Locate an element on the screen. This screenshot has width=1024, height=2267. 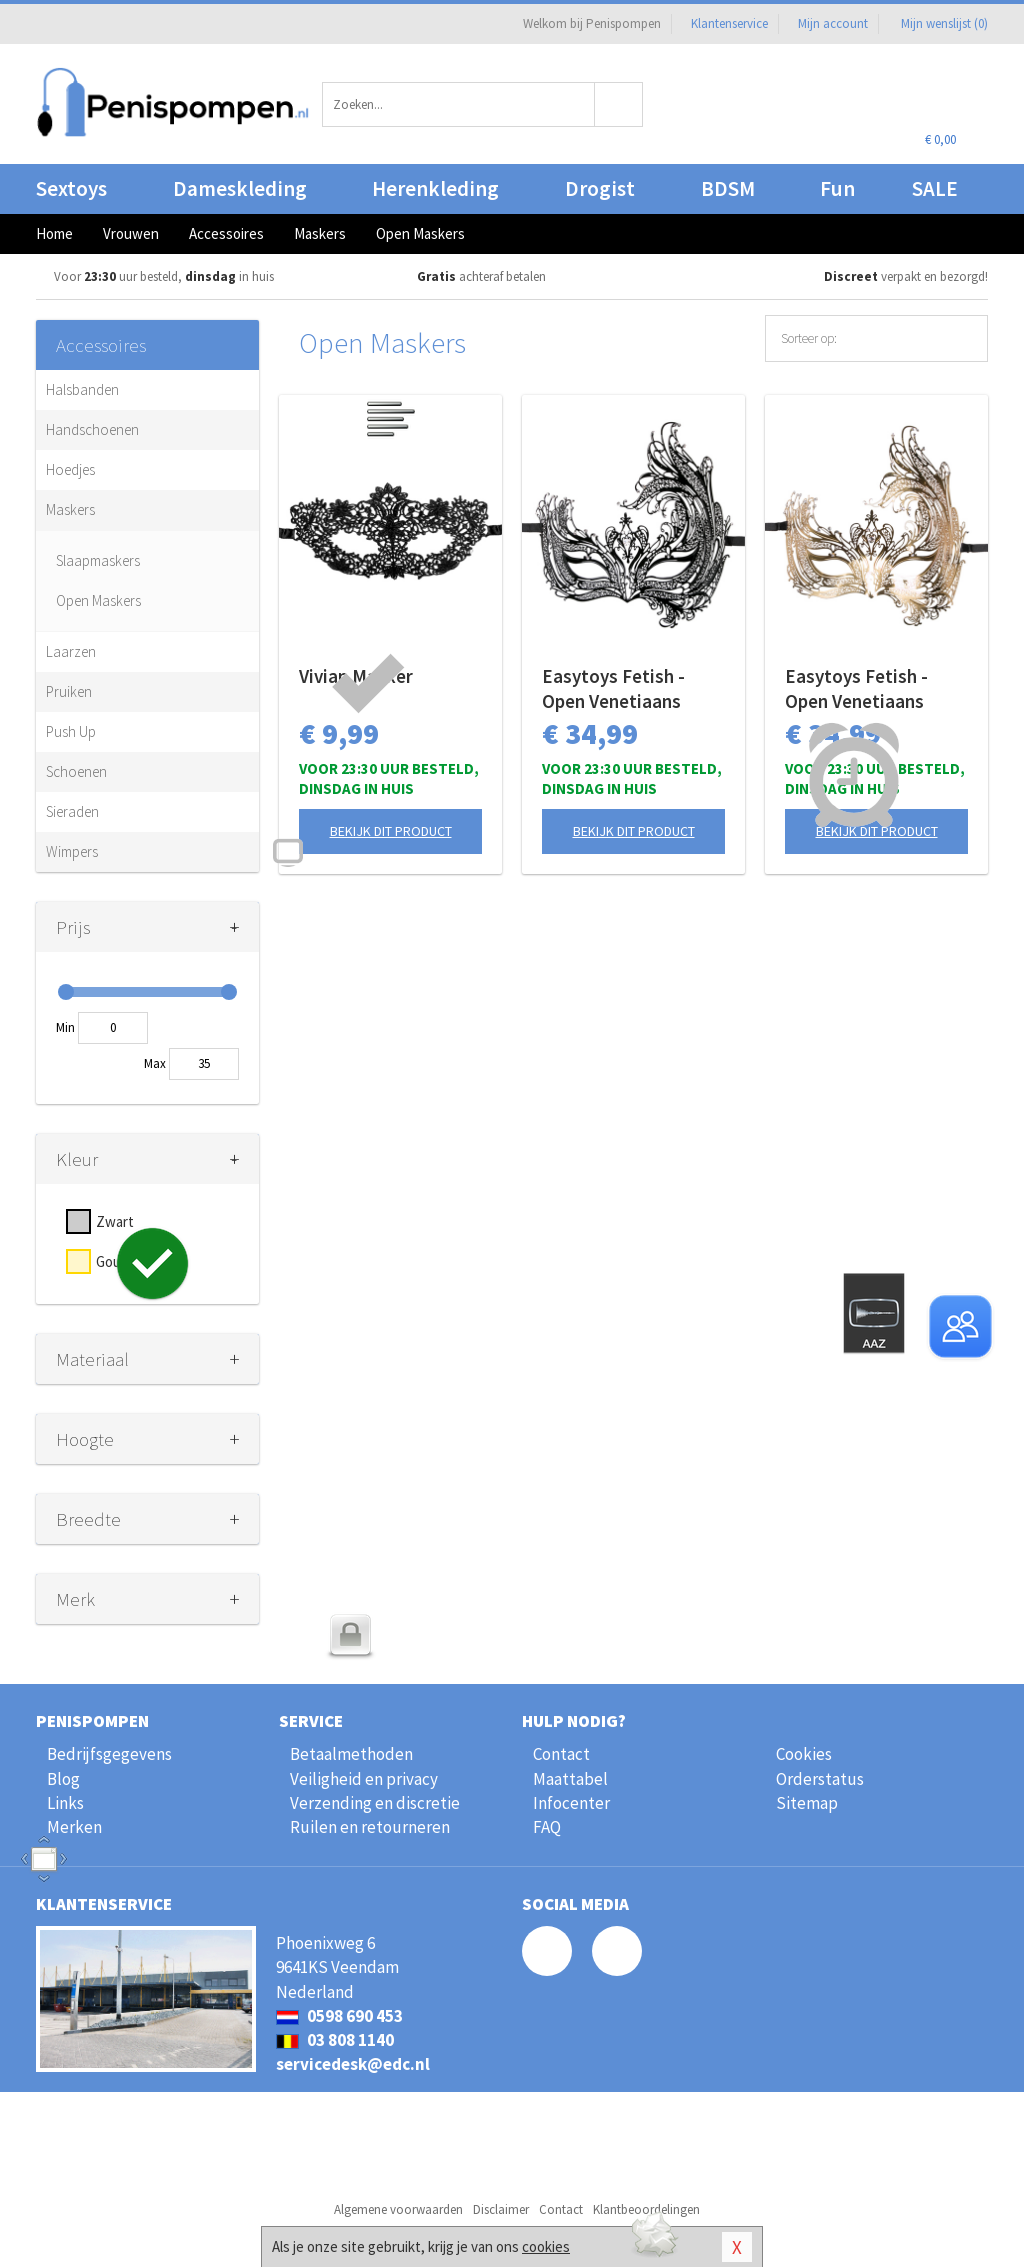
expand window to fullscreen mode is located at coordinates (44, 1859).